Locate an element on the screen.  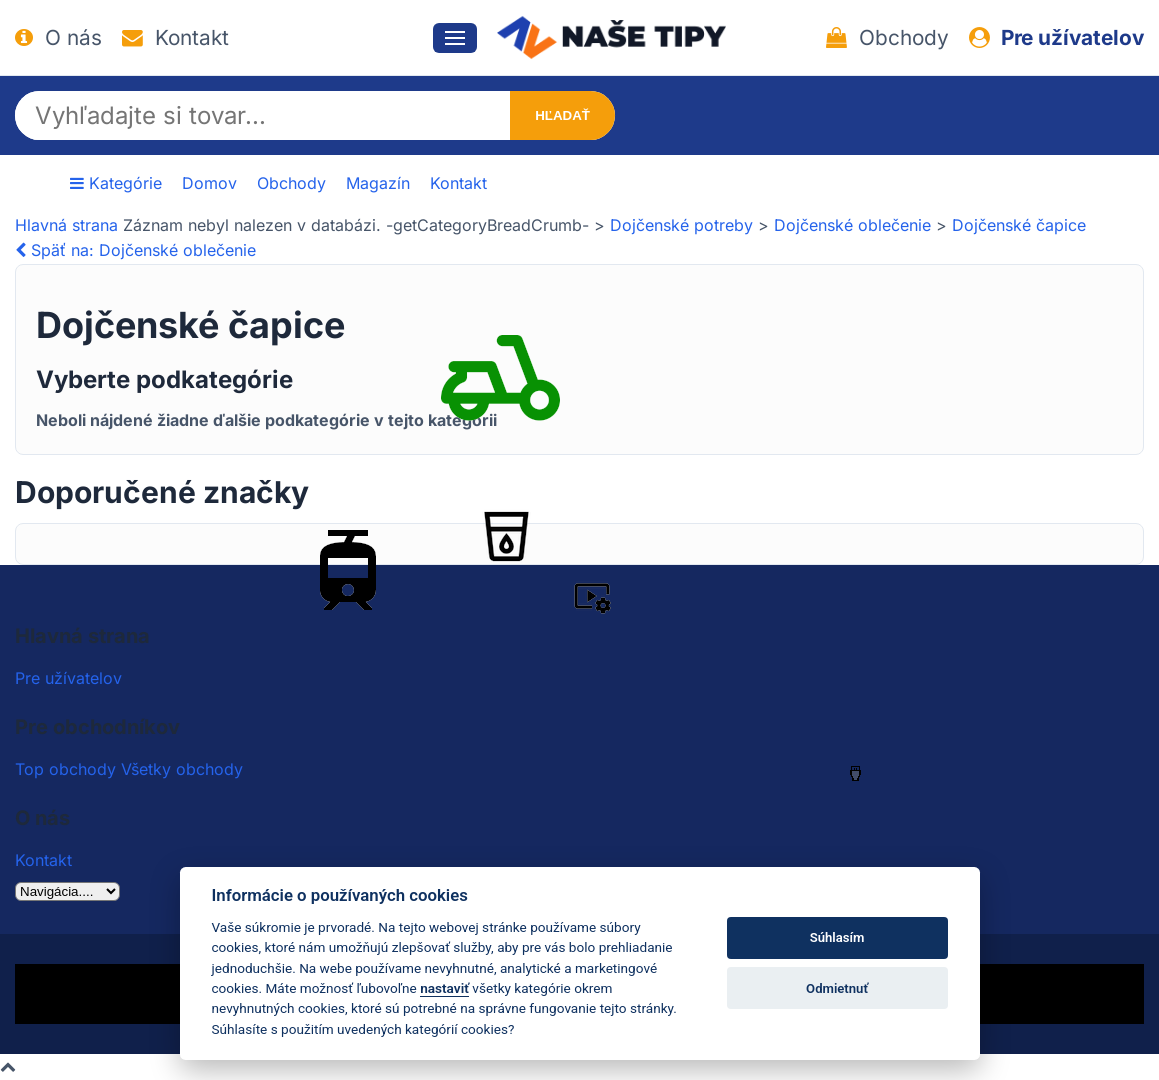
find nearby drink or beverage locations is located at coordinates (506, 536).